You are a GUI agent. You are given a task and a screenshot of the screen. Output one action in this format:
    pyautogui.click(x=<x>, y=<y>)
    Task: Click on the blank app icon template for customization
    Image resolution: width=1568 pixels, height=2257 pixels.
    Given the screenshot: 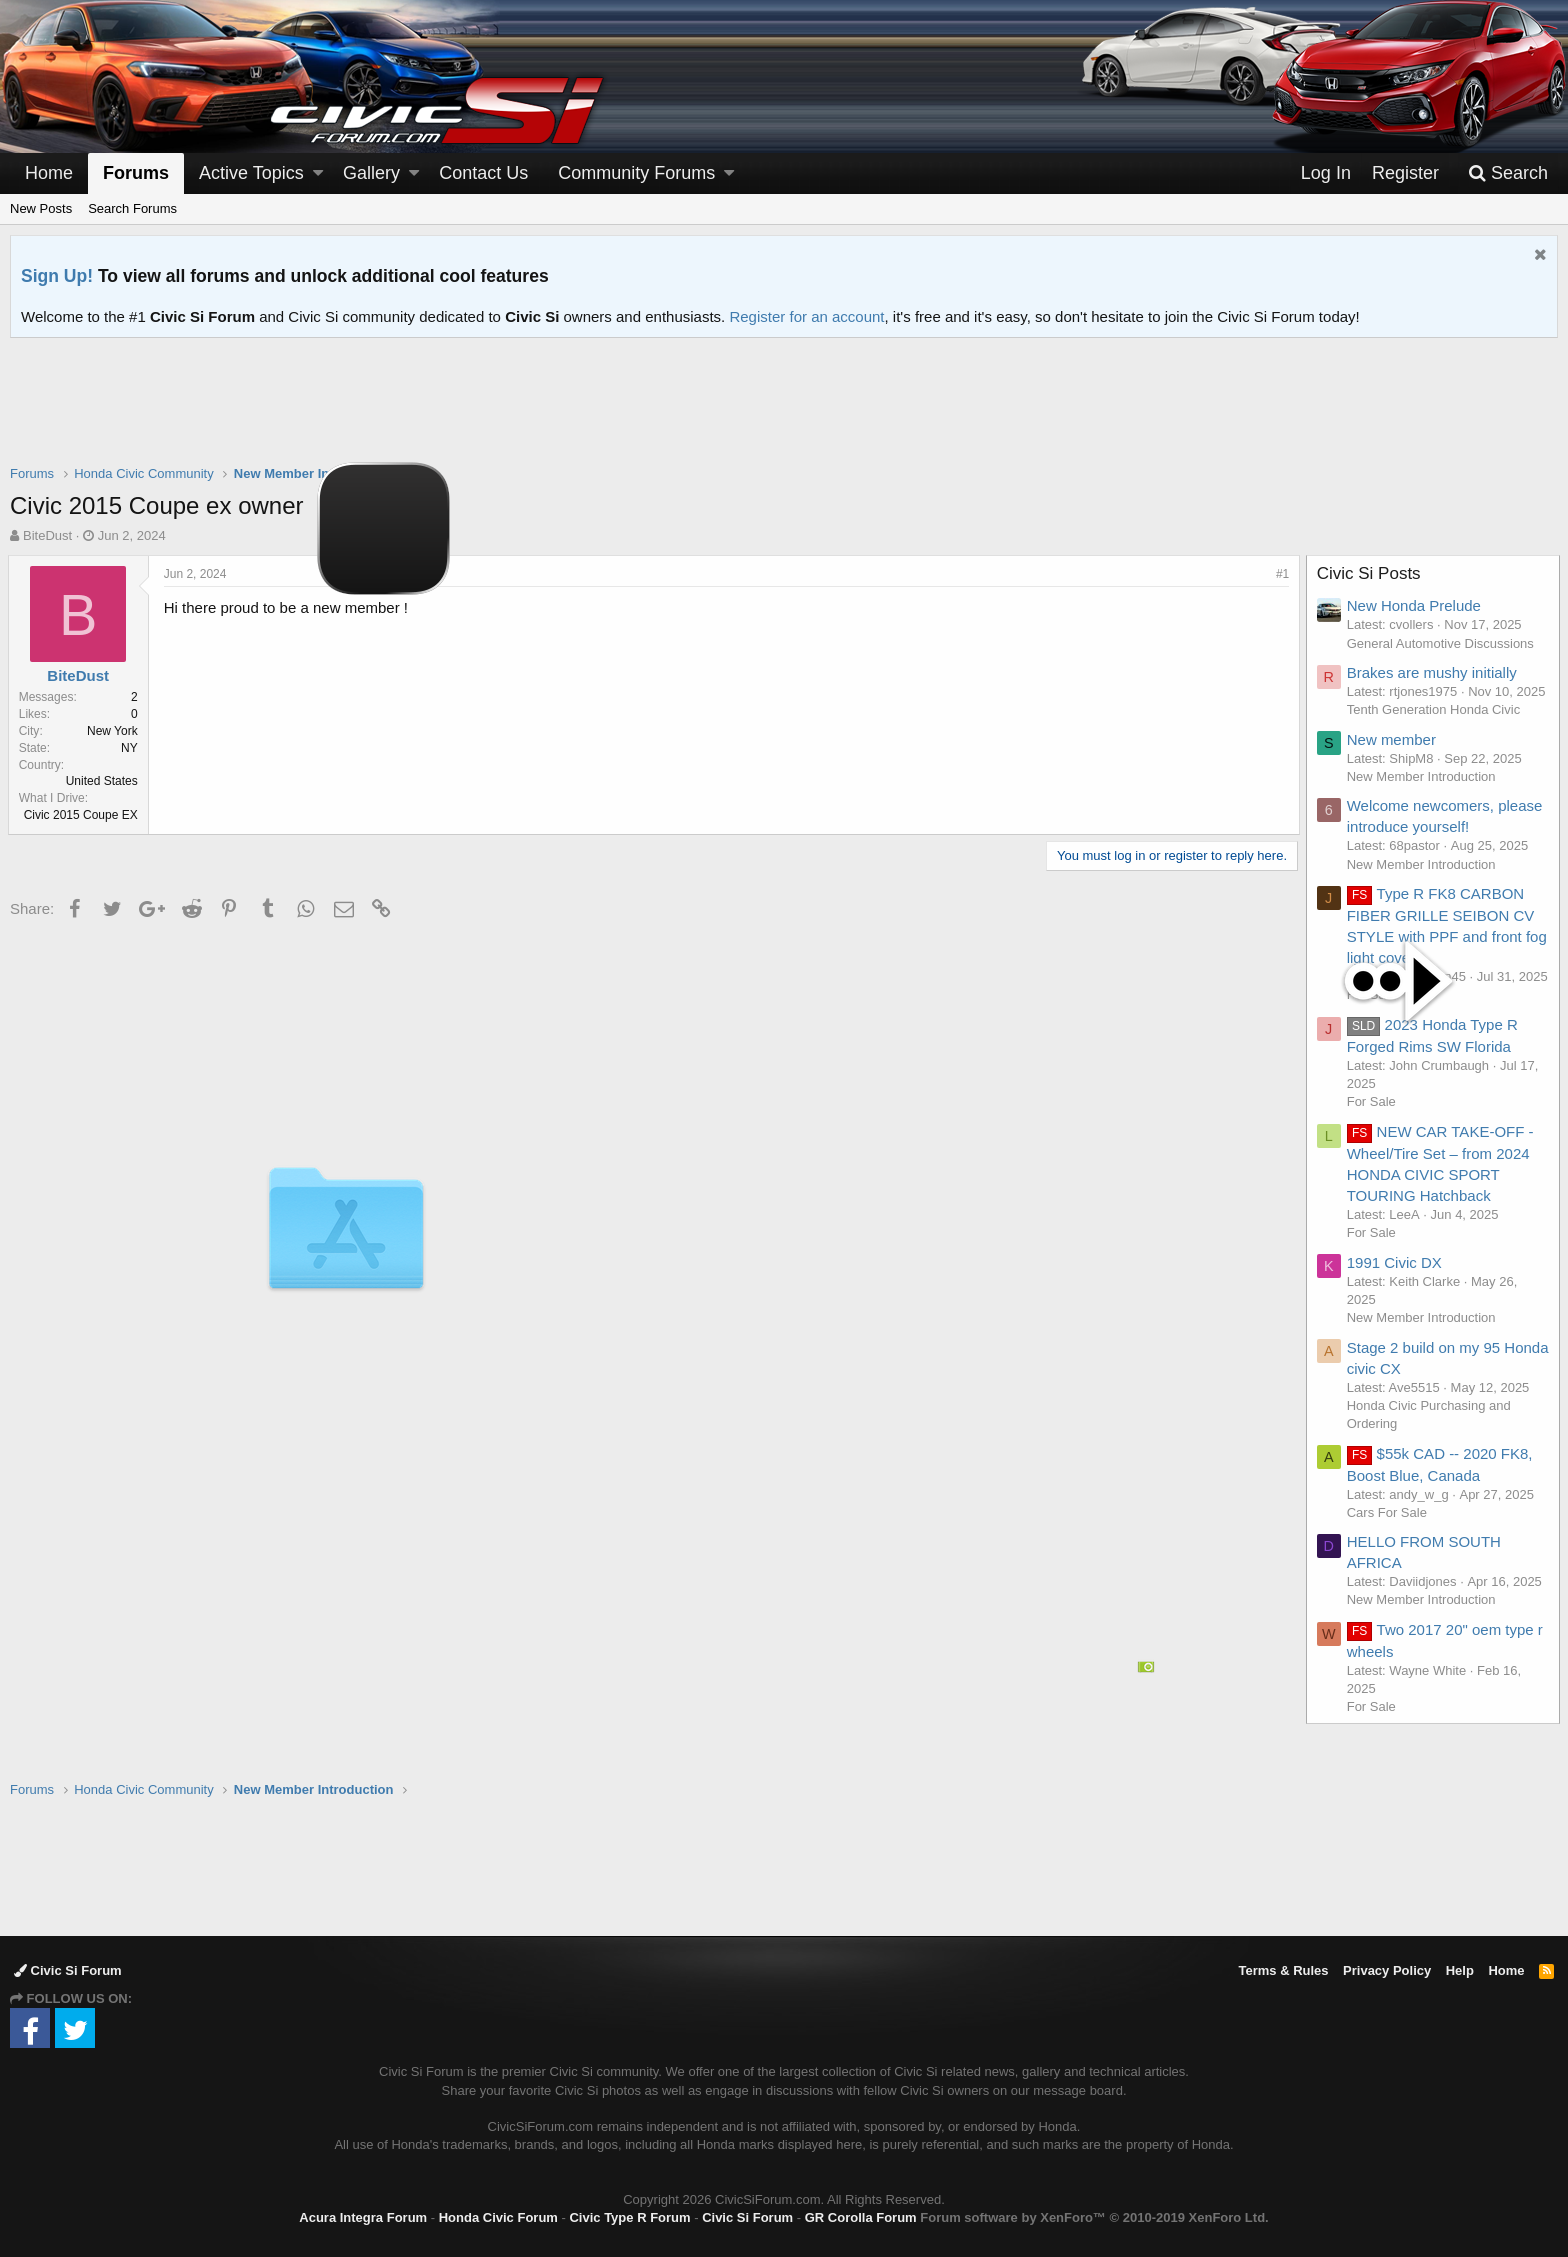 What is the action you would take?
    pyautogui.click(x=383, y=528)
    